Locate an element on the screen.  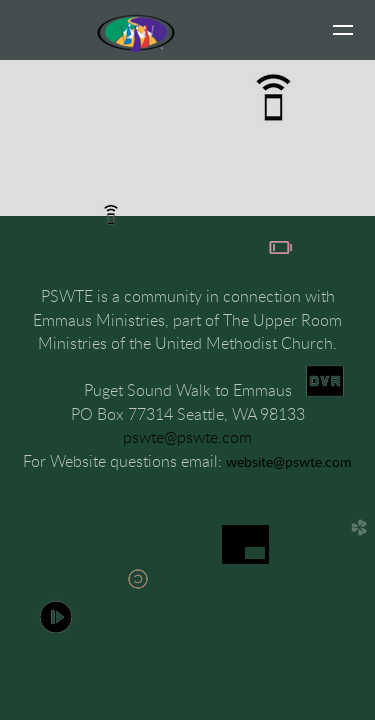
add a branding watermark to video content is located at coordinates (245, 544).